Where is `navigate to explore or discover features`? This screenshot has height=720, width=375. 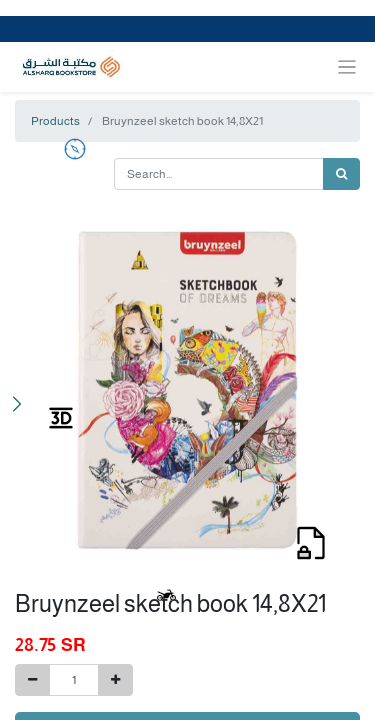 navigate to explore or discover features is located at coordinates (75, 149).